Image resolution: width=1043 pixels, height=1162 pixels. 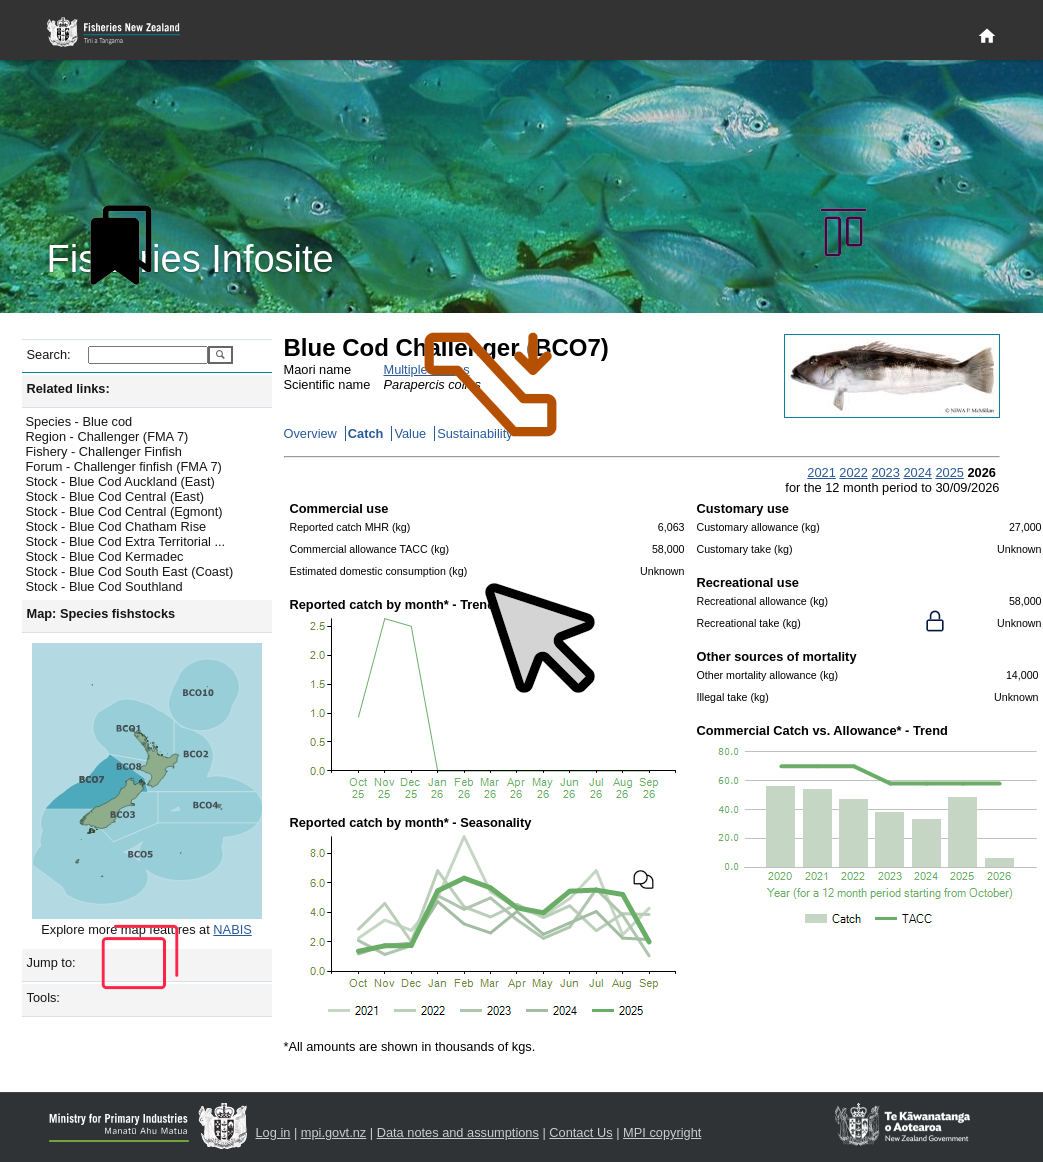 What do you see at coordinates (140, 957) in the screenshot?
I see `view stacked cards or layers` at bounding box center [140, 957].